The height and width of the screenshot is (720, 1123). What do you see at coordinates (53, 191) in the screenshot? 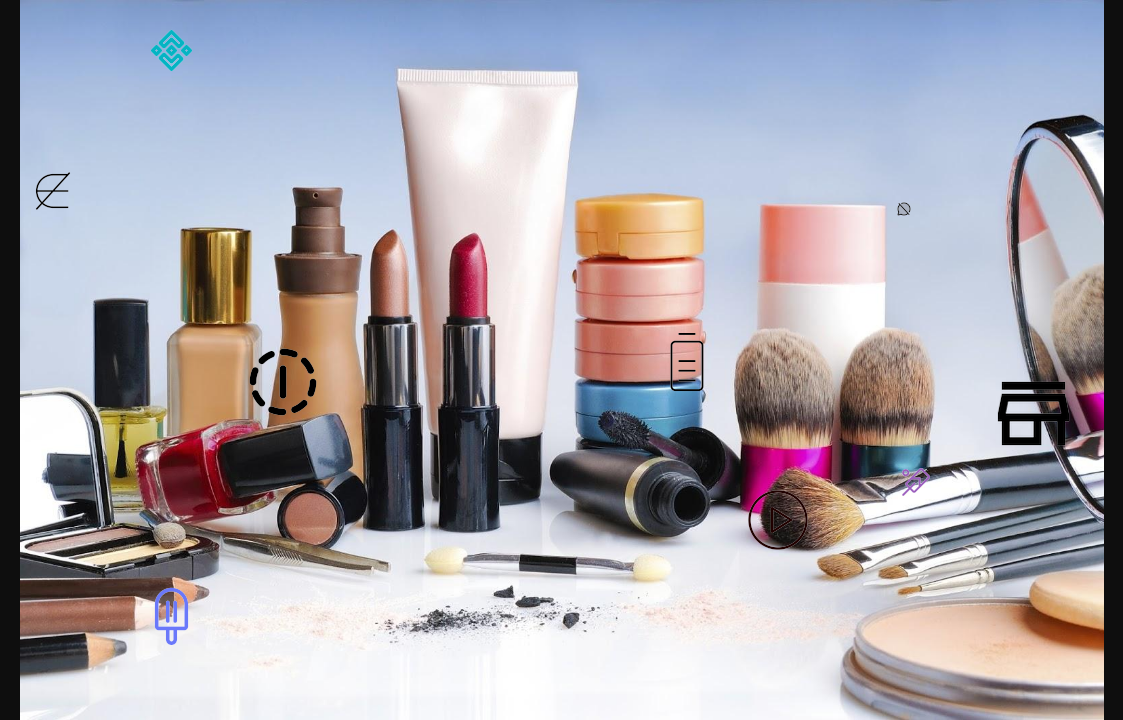
I see `indicates item is not part of a set or group` at bounding box center [53, 191].